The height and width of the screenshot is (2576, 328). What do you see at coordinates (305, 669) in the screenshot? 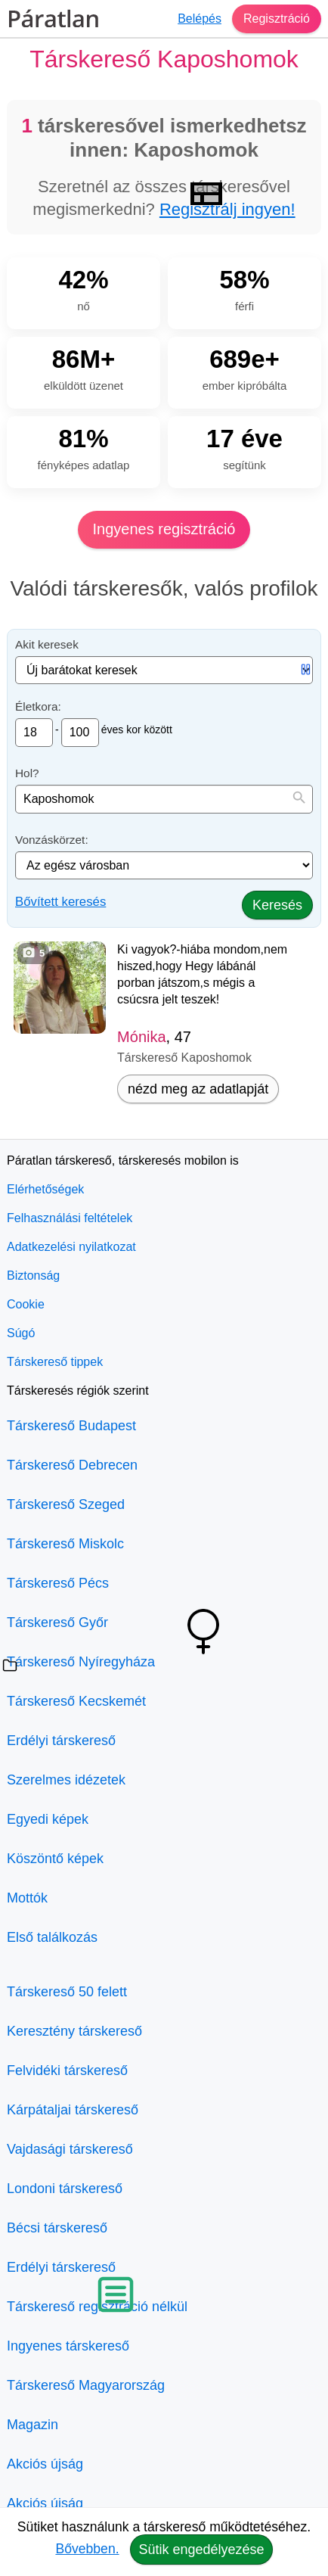
I see `pause media playback` at bounding box center [305, 669].